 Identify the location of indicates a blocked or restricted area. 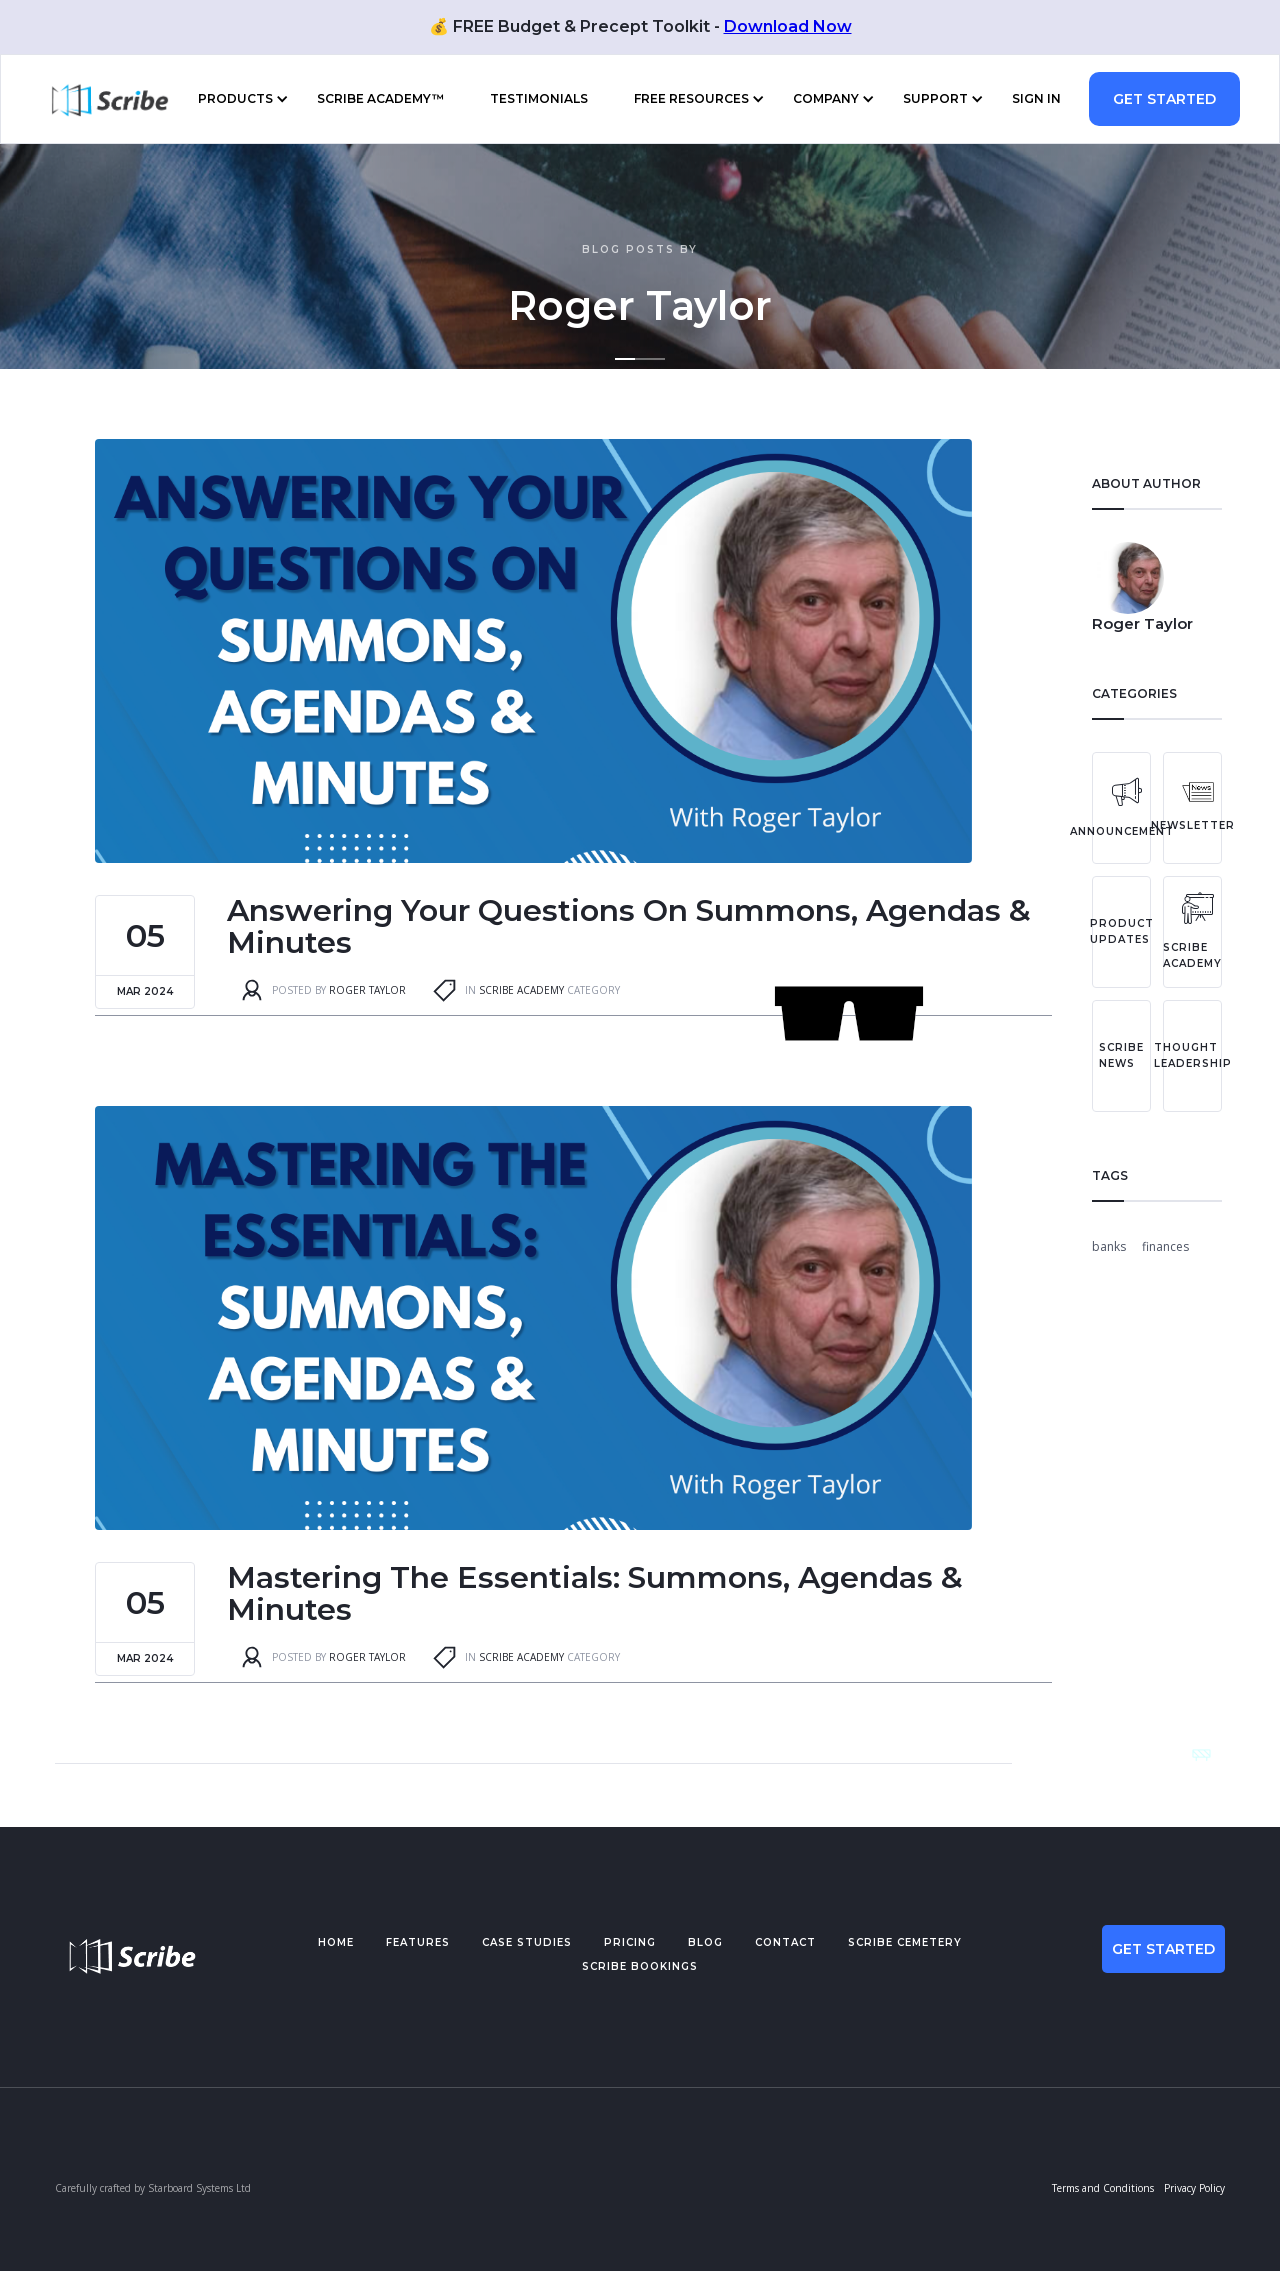
(1201, 1754).